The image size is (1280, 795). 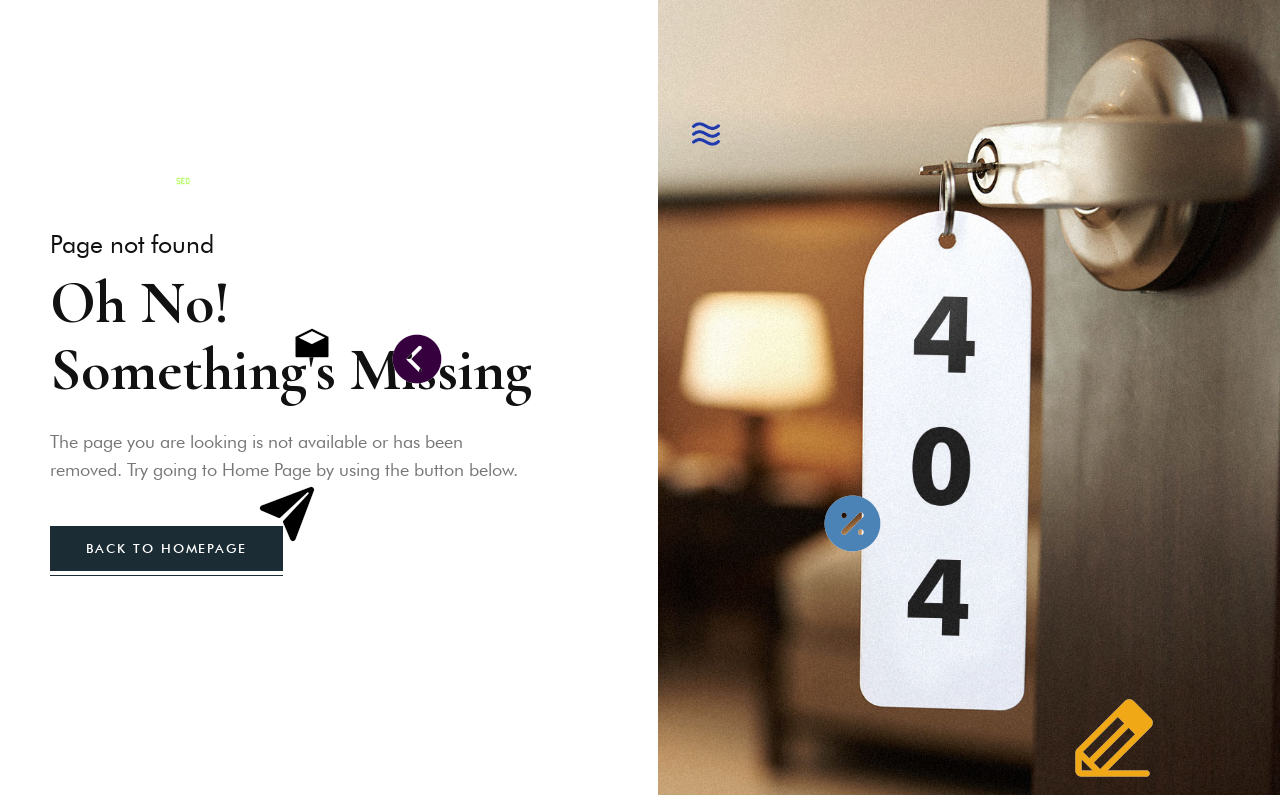 What do you see at coordinates (287, 514) in the screenshot?
I see `send a message` at bounding box center [287, 514].